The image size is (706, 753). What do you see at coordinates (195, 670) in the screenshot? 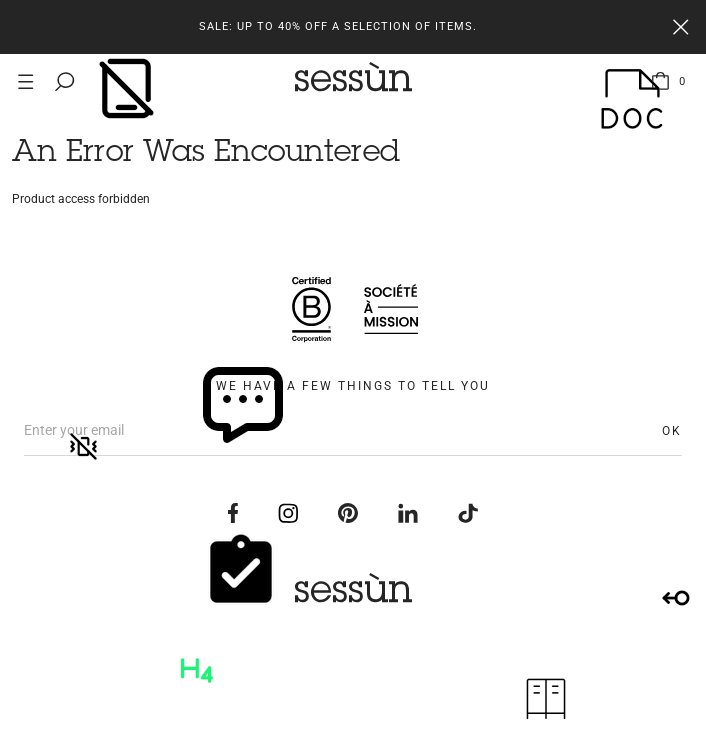
I see `format text as heading level 4` at bounding box center [195, 670].